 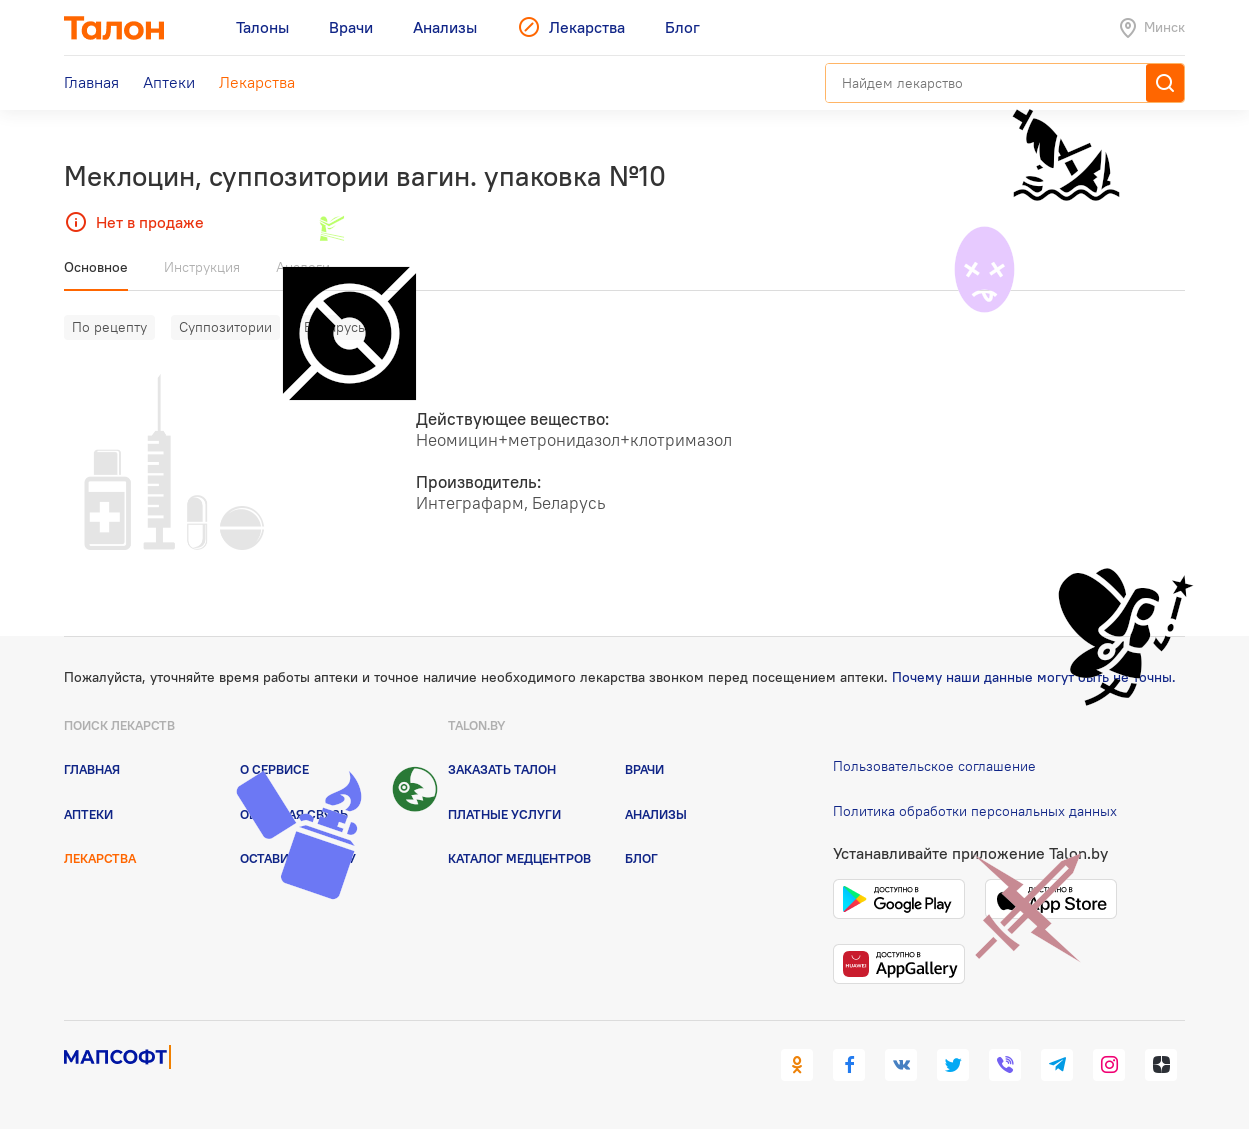 I want to click on access fairy tale or fantasy game content, so click(x=1126, y=637).